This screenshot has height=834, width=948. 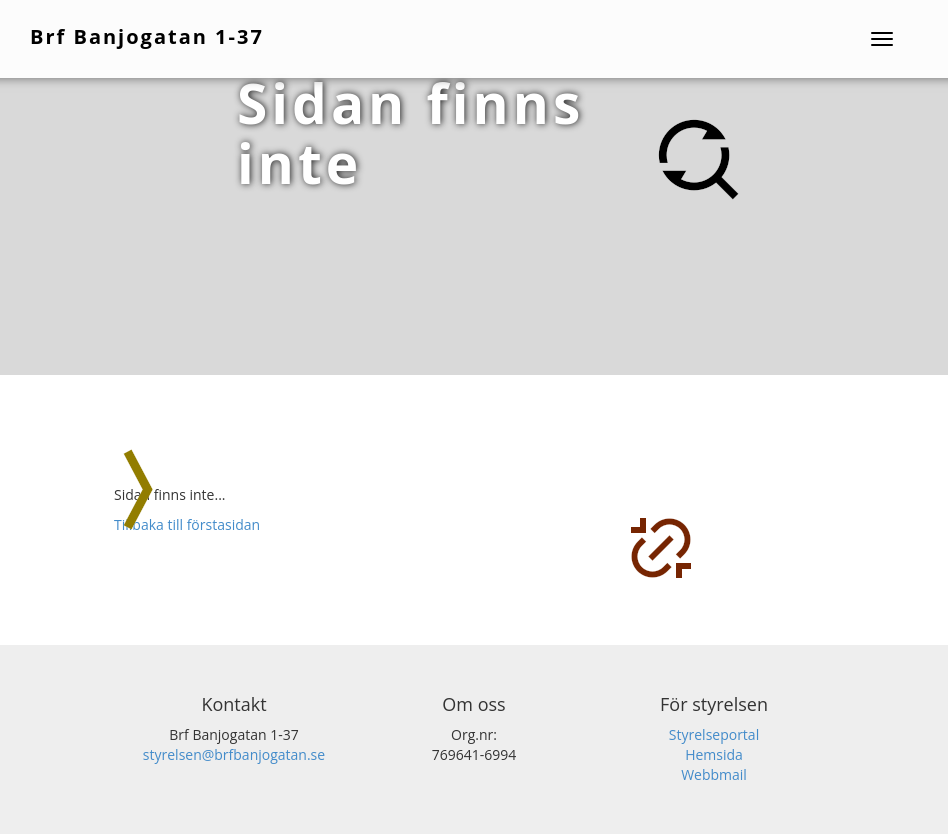 I want to click on unlink or disconnect a hyperlink, so click(x=661, y=548).